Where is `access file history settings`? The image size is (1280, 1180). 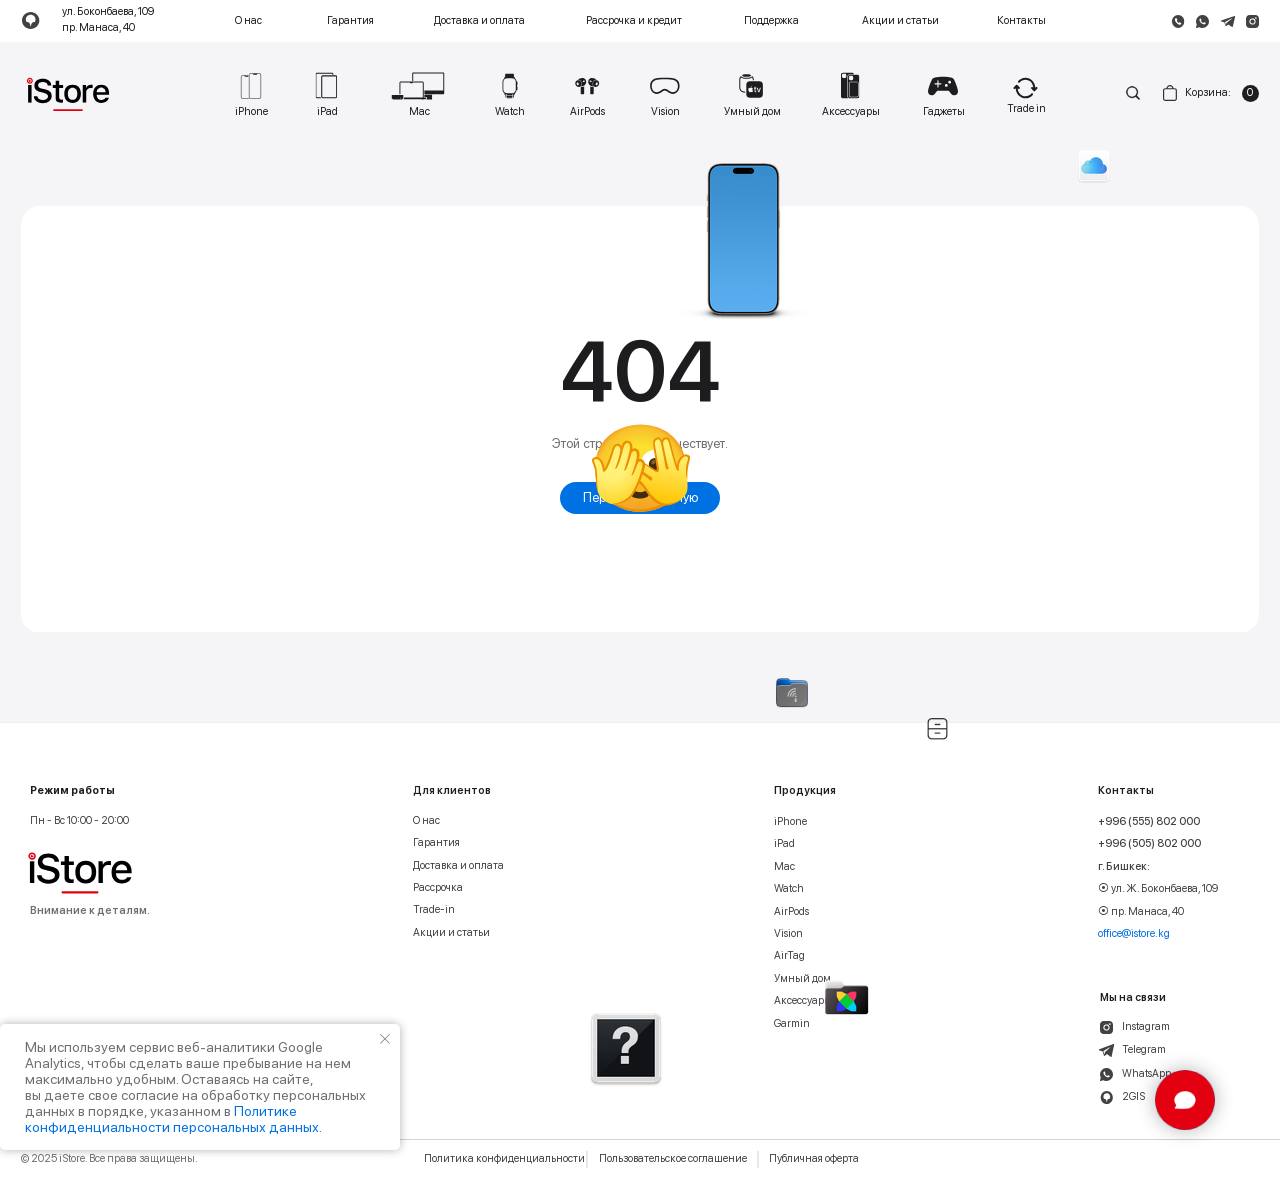
access file history settings is located at coordinates (937, 729).